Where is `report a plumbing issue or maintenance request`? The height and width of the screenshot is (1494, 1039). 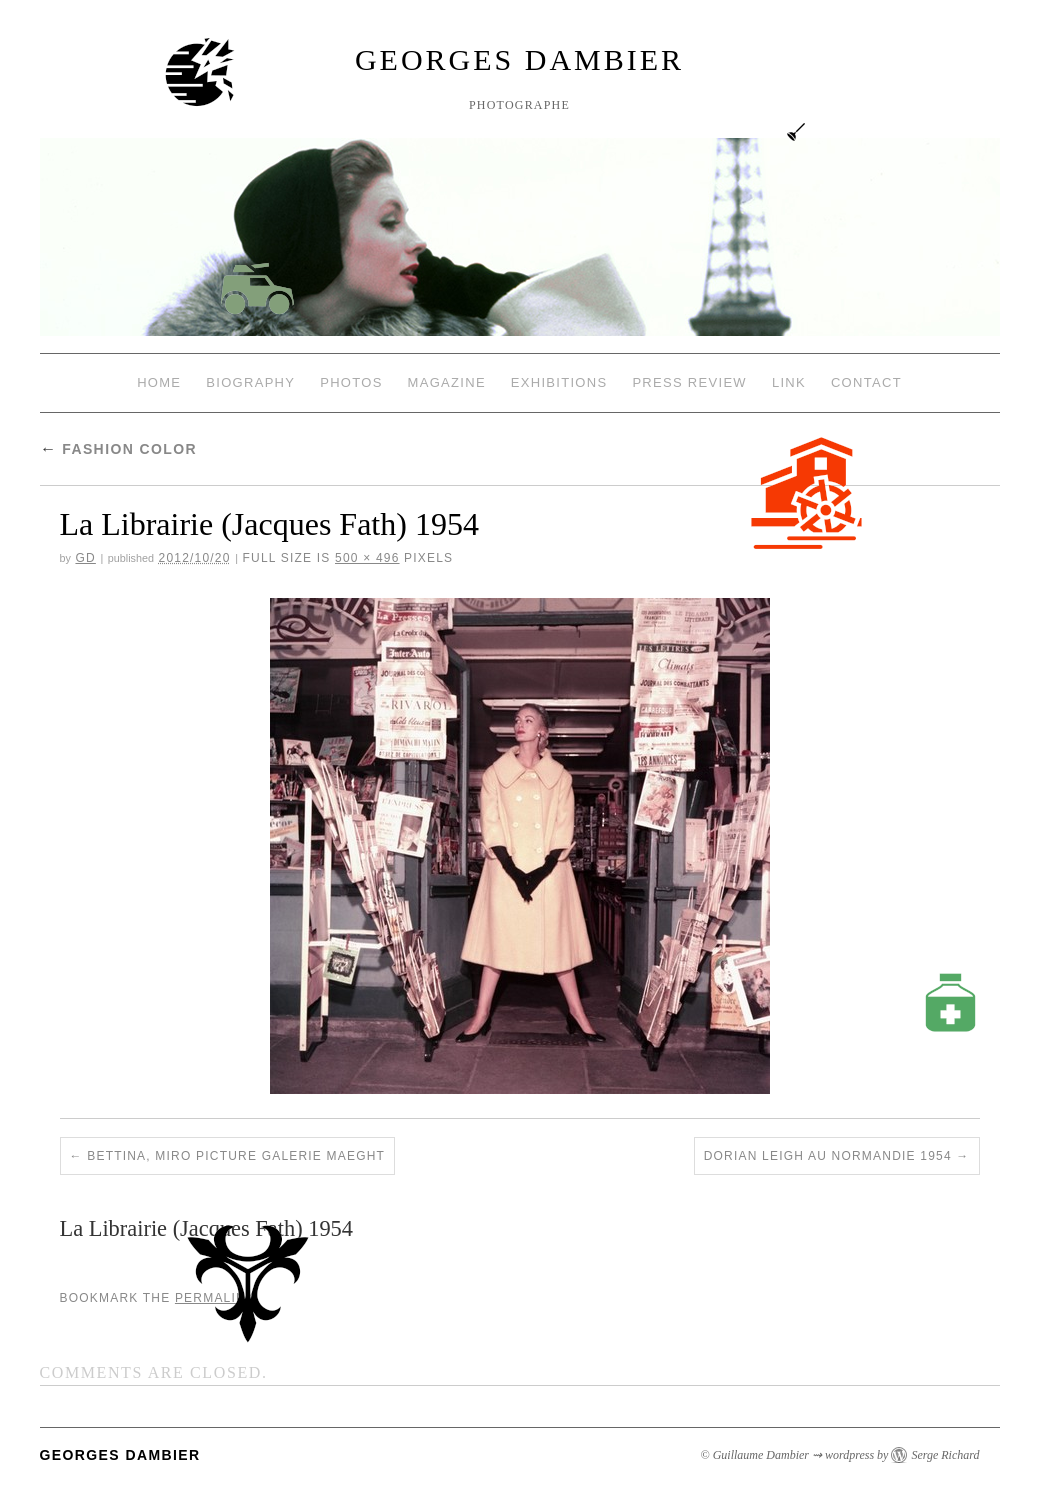 report a plumbing issue or maintenance request is located at coordinates (796, 132).